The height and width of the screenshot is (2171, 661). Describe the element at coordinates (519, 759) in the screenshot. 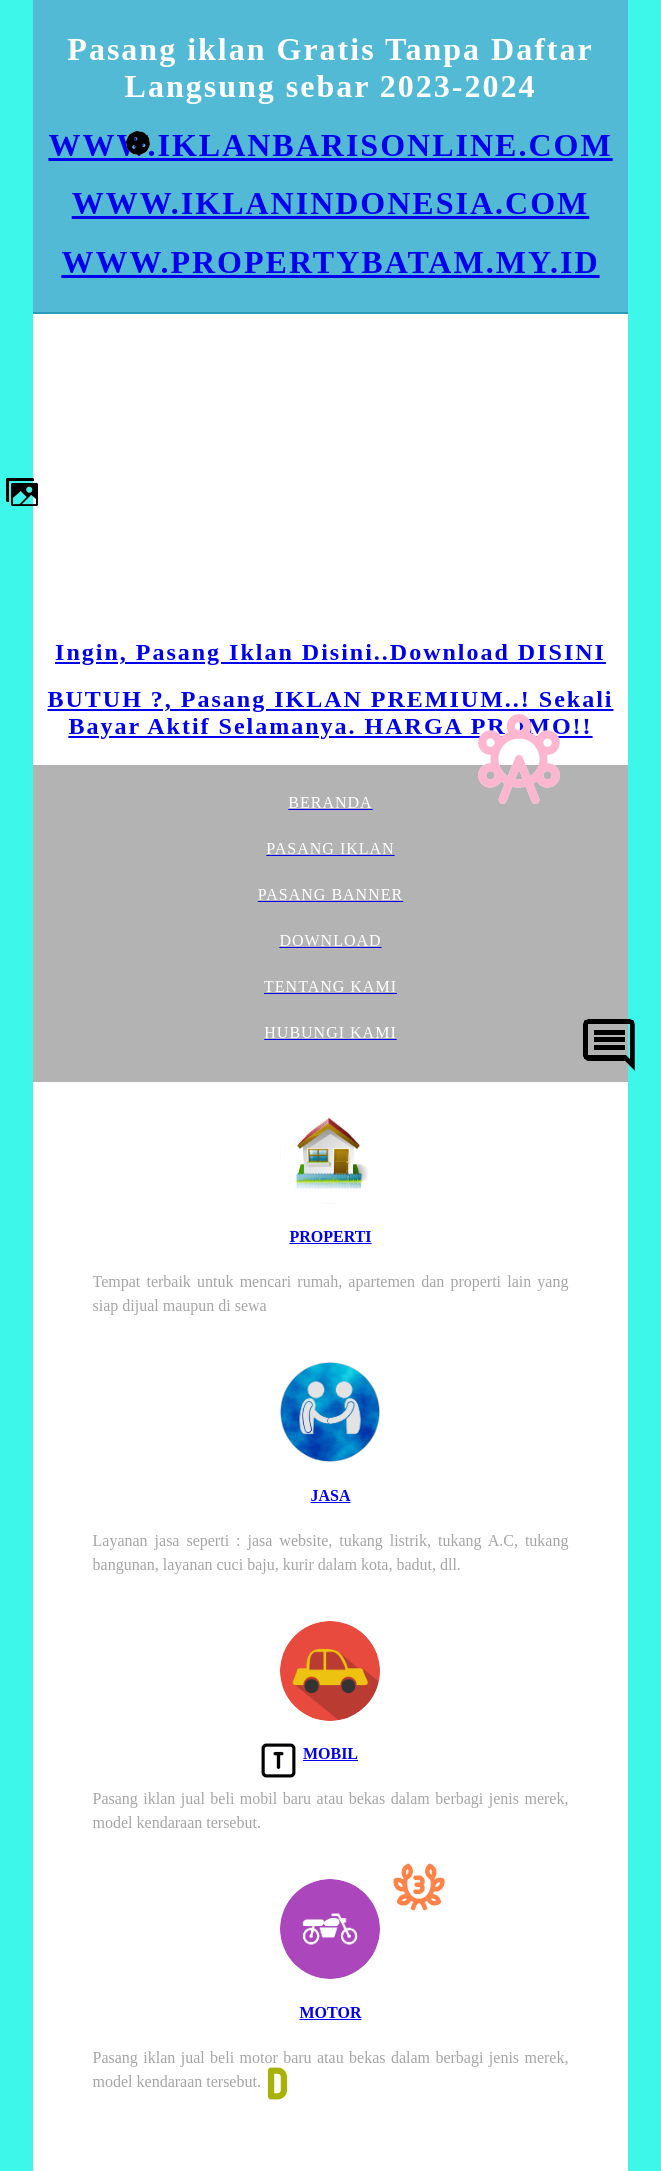

I see `view carousel or ferris wheel attraction` at that location.